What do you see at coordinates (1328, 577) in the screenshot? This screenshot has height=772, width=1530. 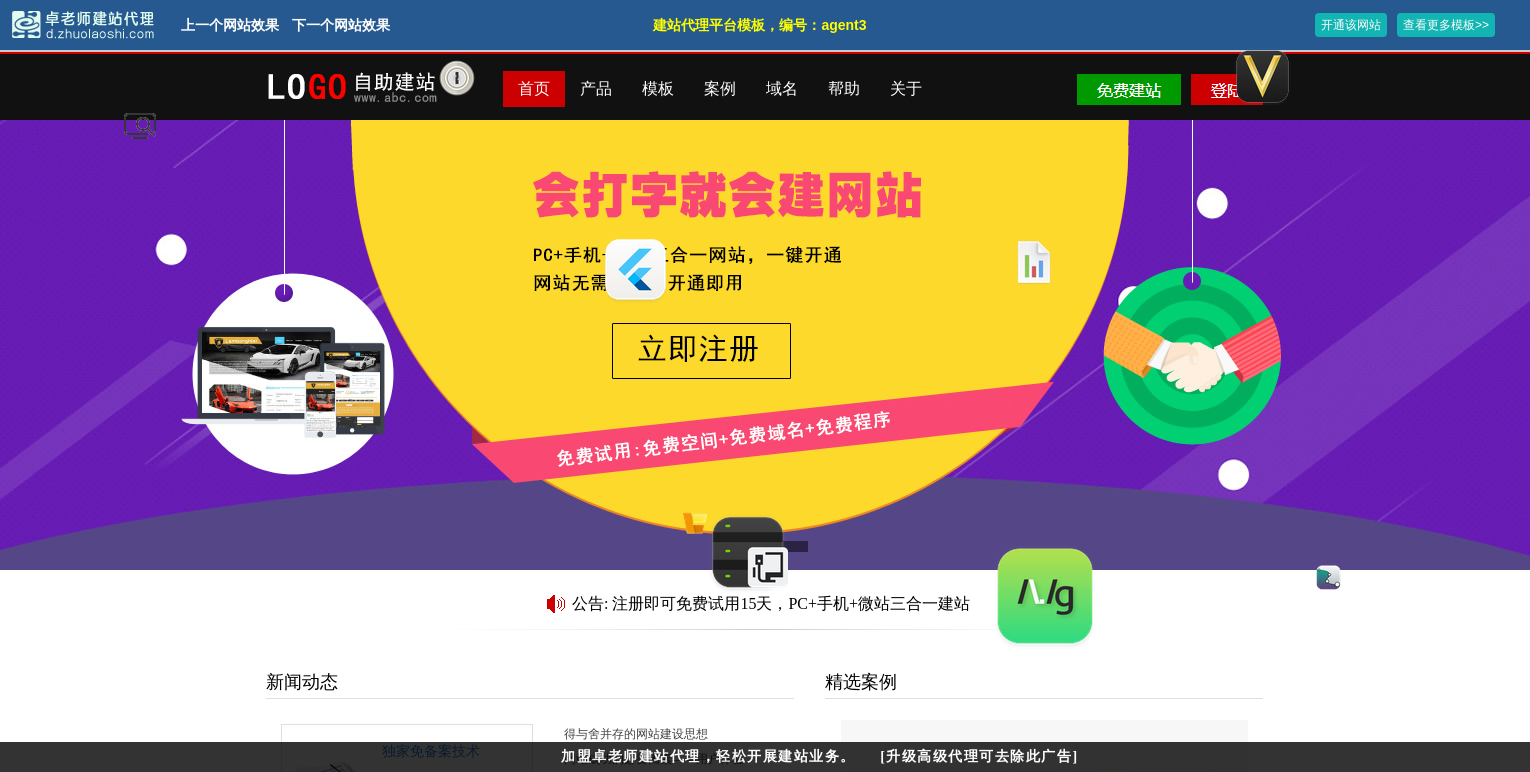 I see `open karbon vector graphics application` at bounding box center [1328, 577].